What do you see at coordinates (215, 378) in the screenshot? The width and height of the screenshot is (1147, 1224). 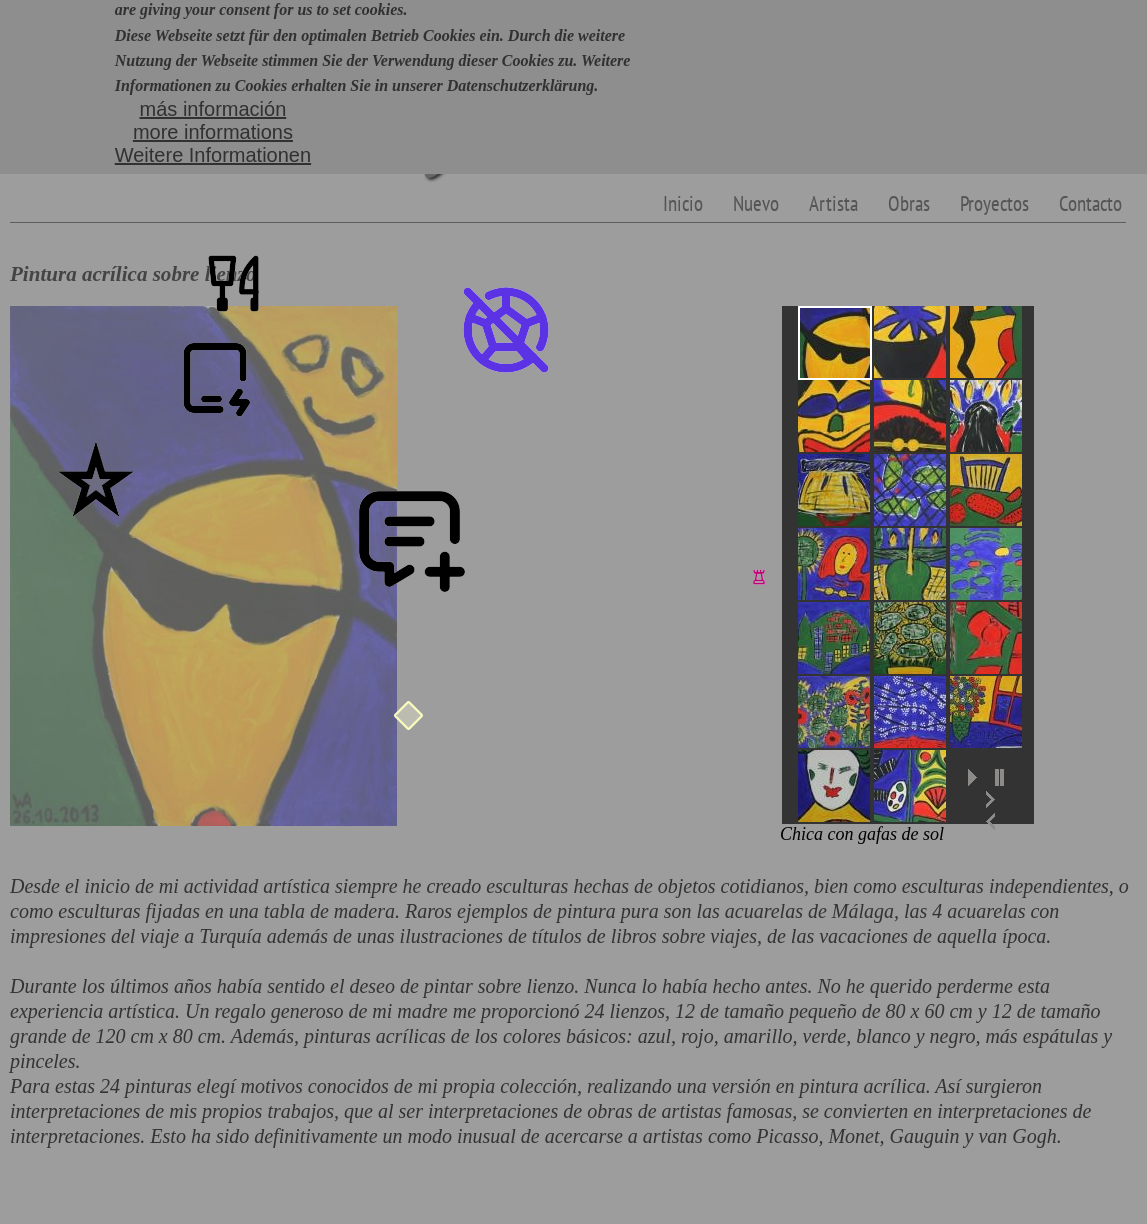 I see `iPad charging status` at bounding box center [215, 378].